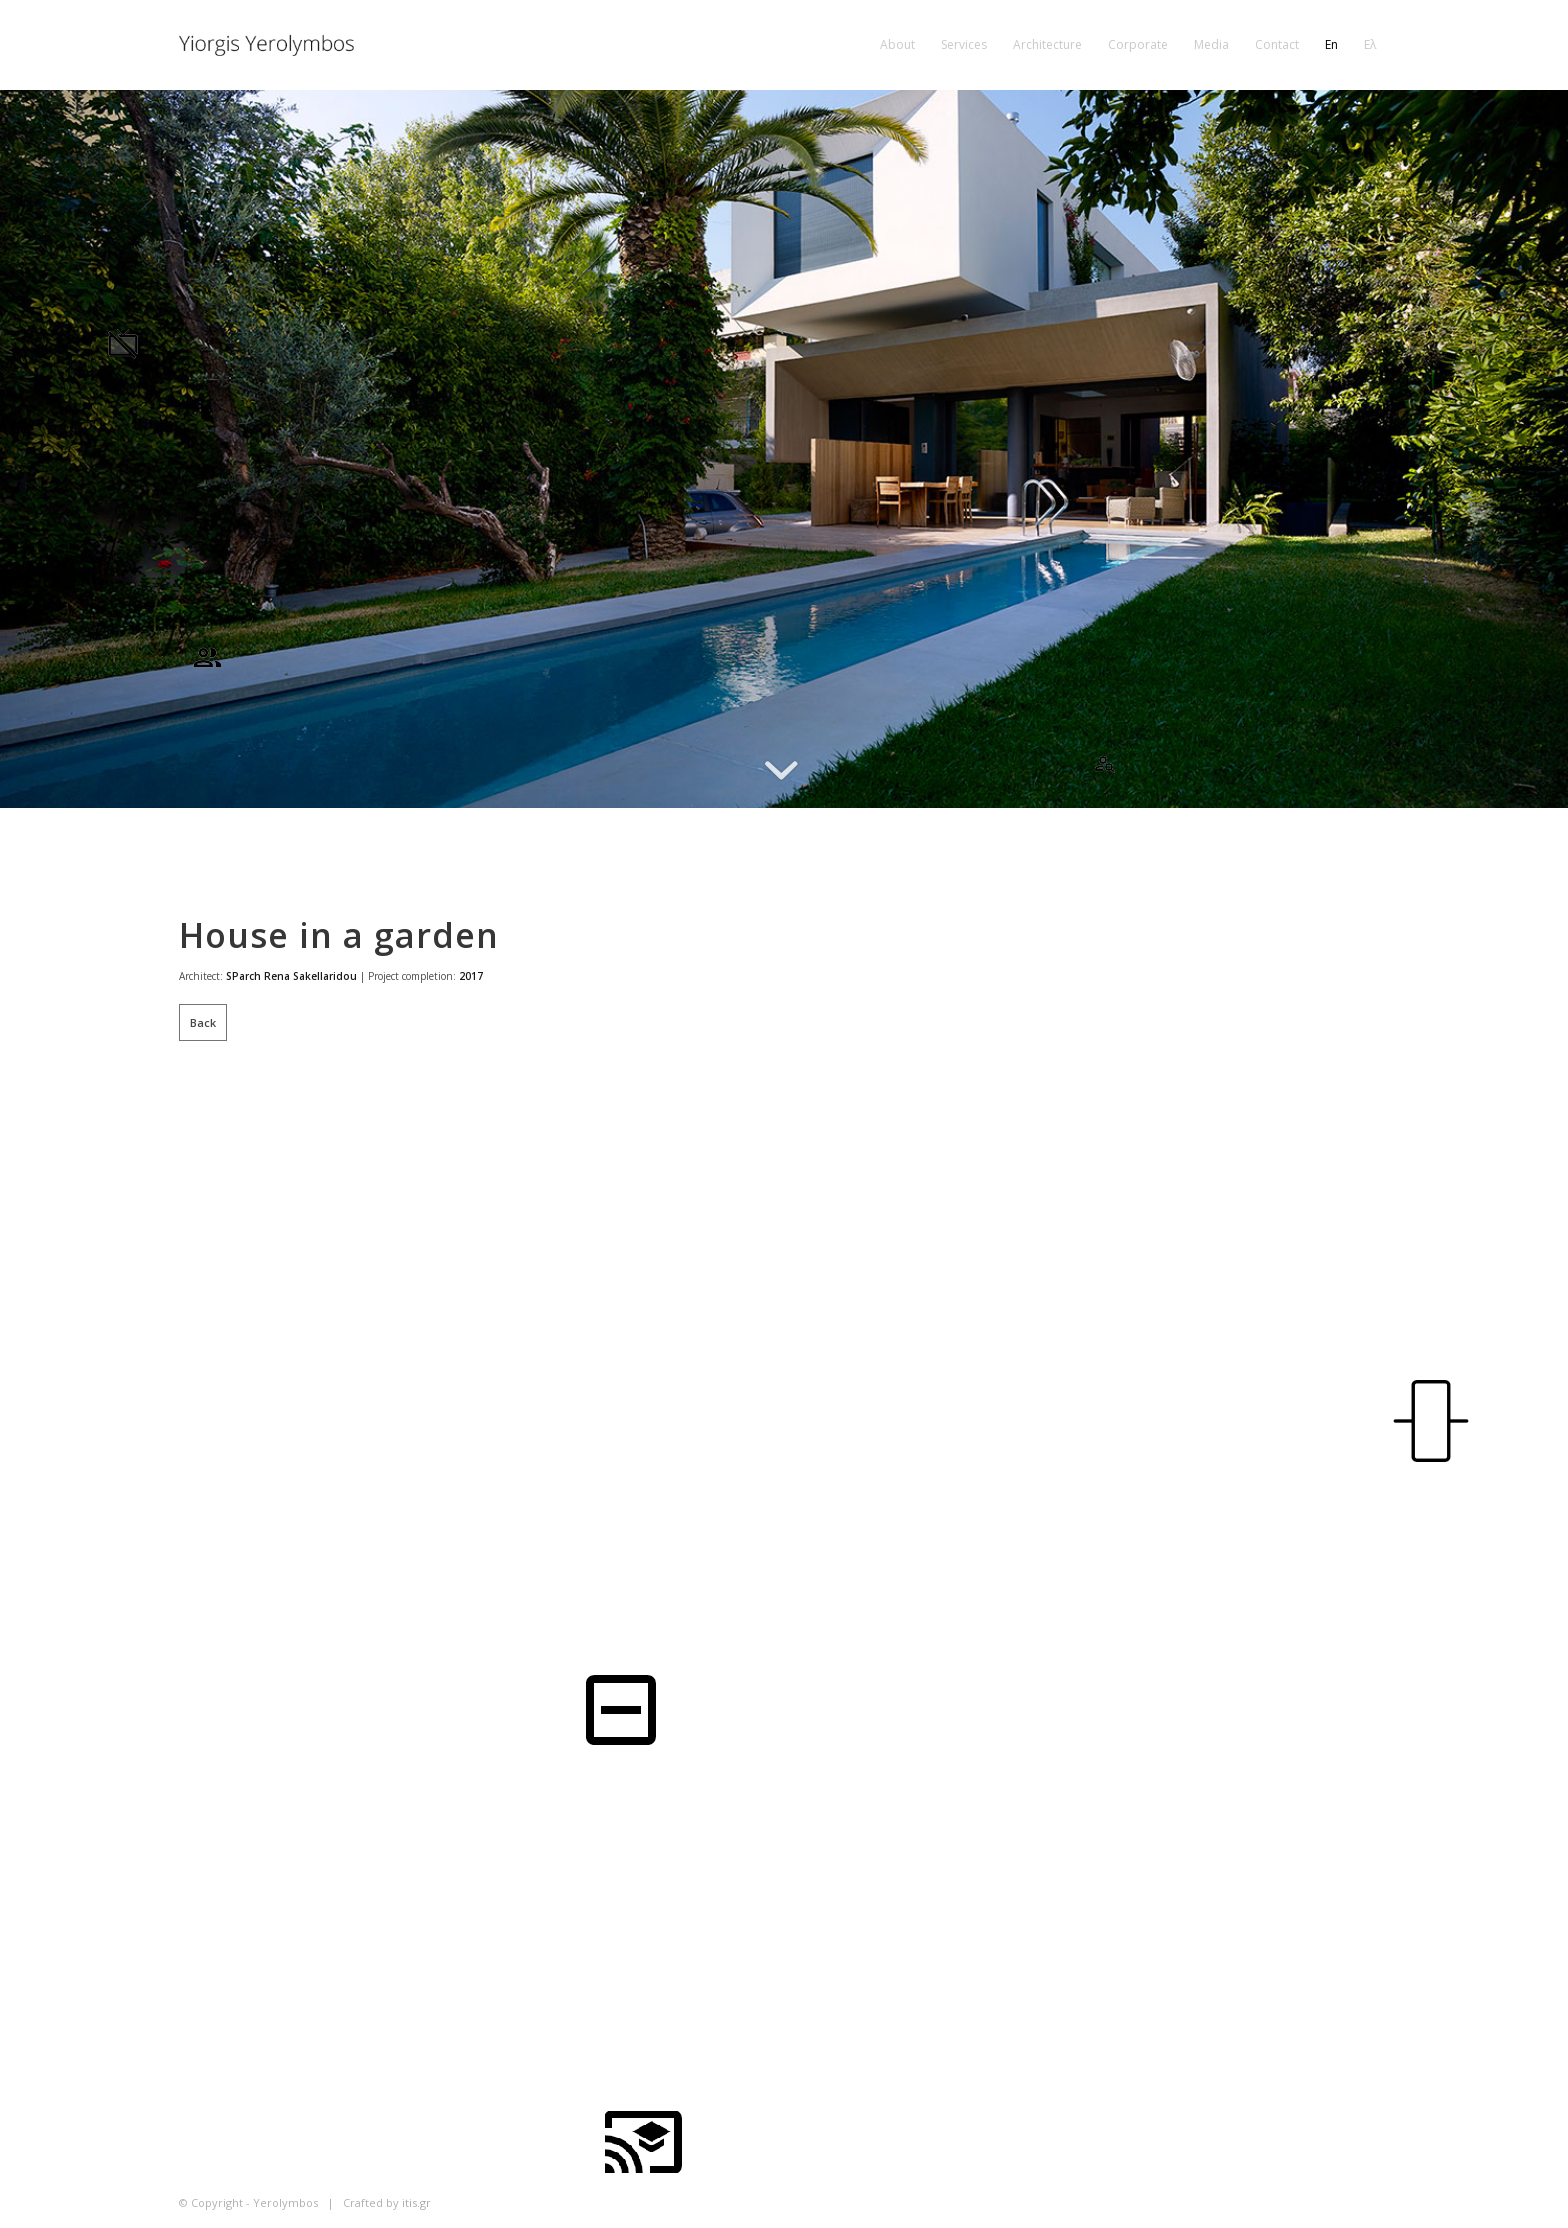 Image resolution: width=1568 pixels, height=2228 pixels. I want to click on view group members, so click(207, 657).